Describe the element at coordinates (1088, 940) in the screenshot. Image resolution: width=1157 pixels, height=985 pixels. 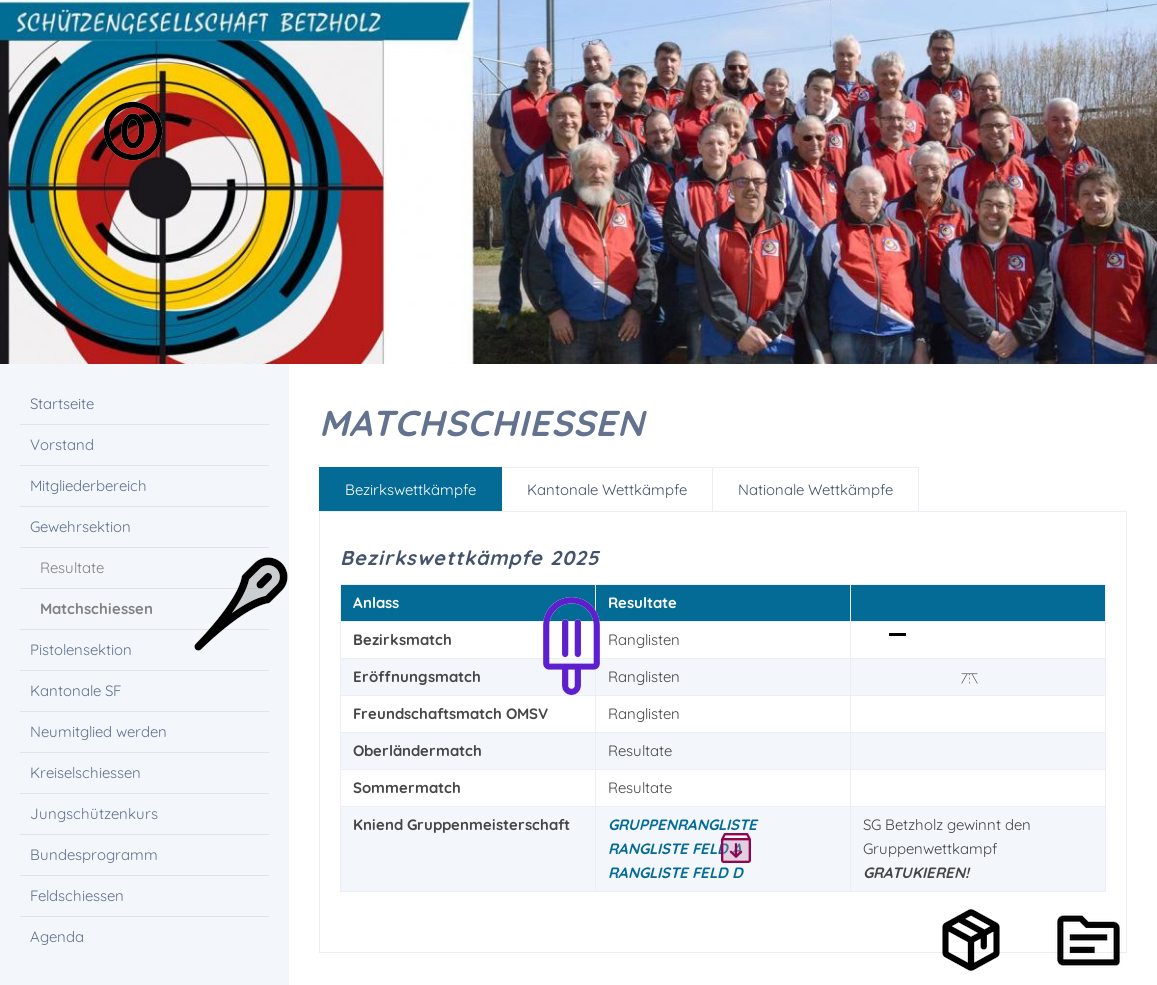
I see `access topic folders or categories` at that location.